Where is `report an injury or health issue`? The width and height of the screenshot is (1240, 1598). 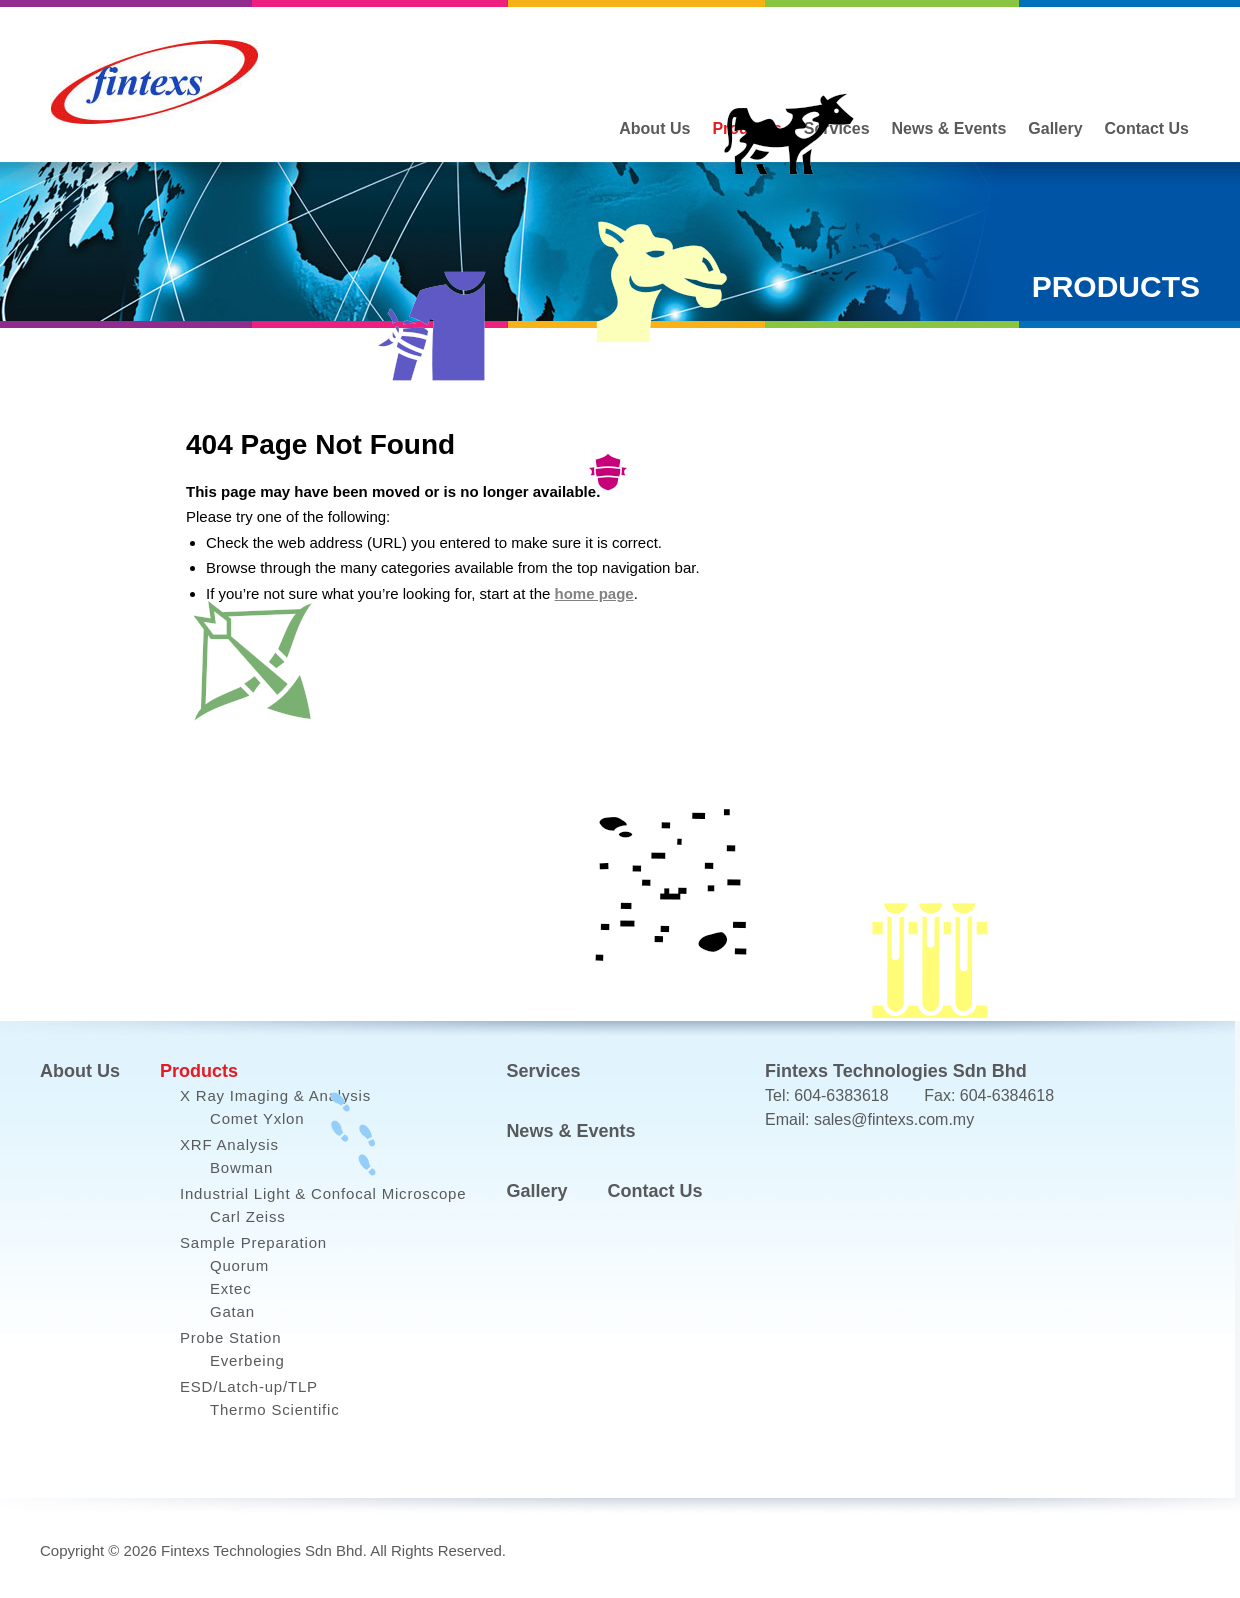
report an injury or health issue is located at coordinates (430, 326).